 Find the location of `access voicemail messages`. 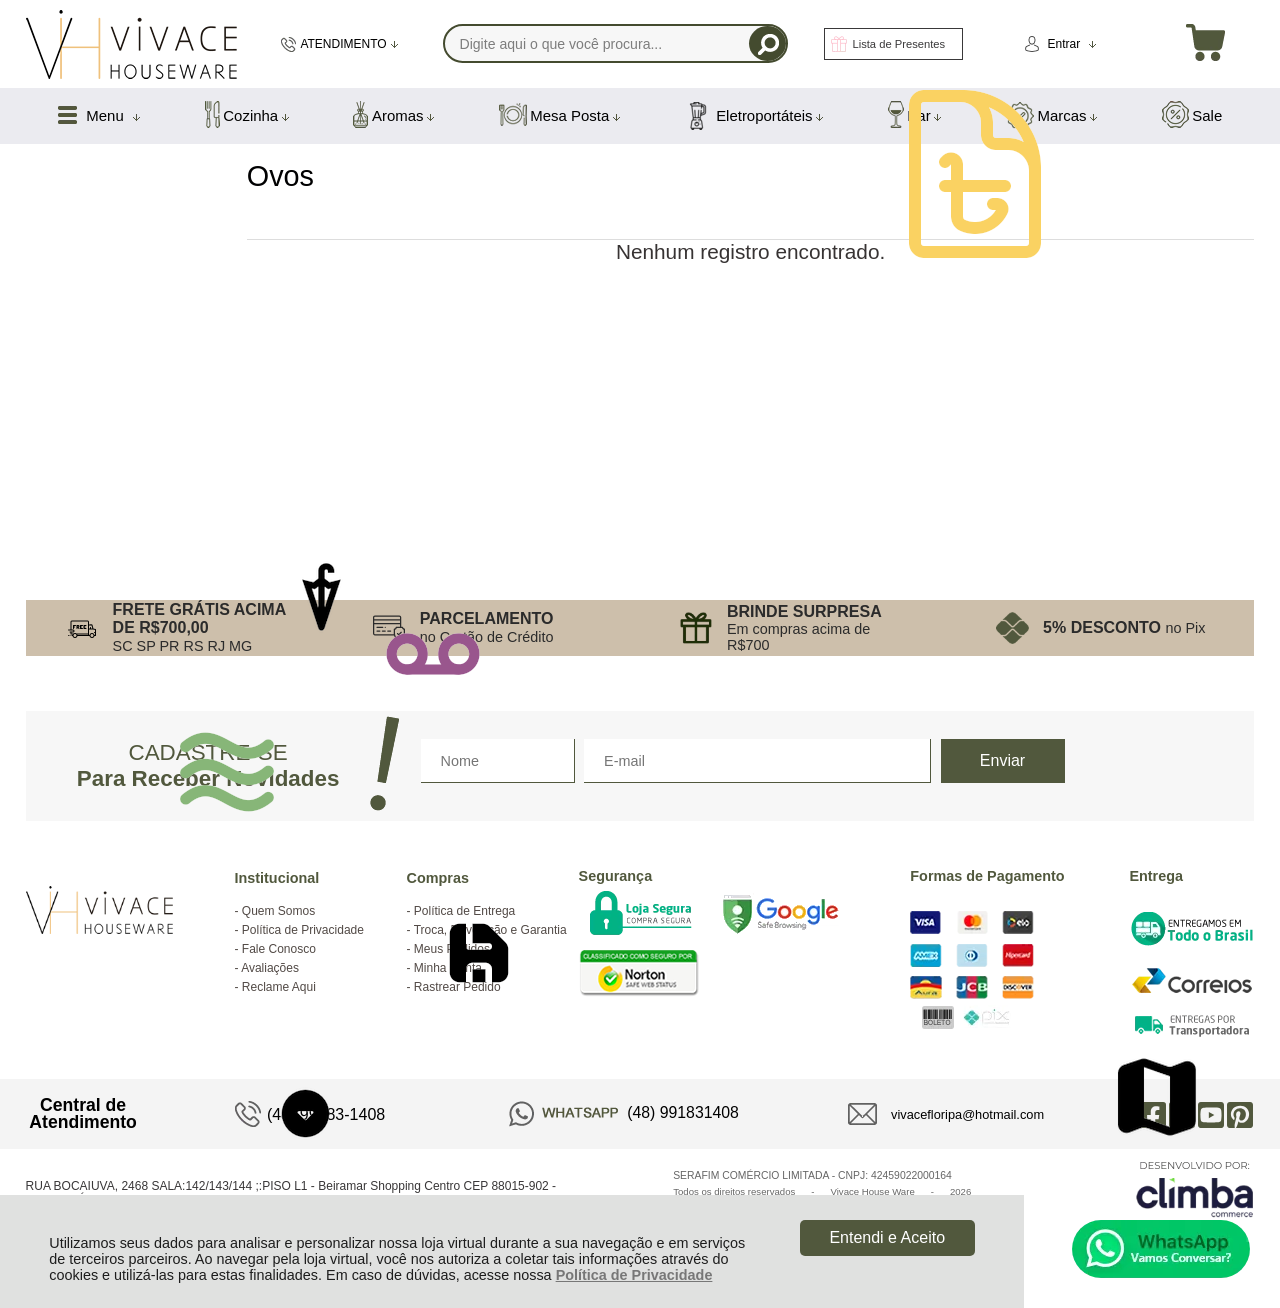

access voicemail messages is located at coordinates (433, 654).